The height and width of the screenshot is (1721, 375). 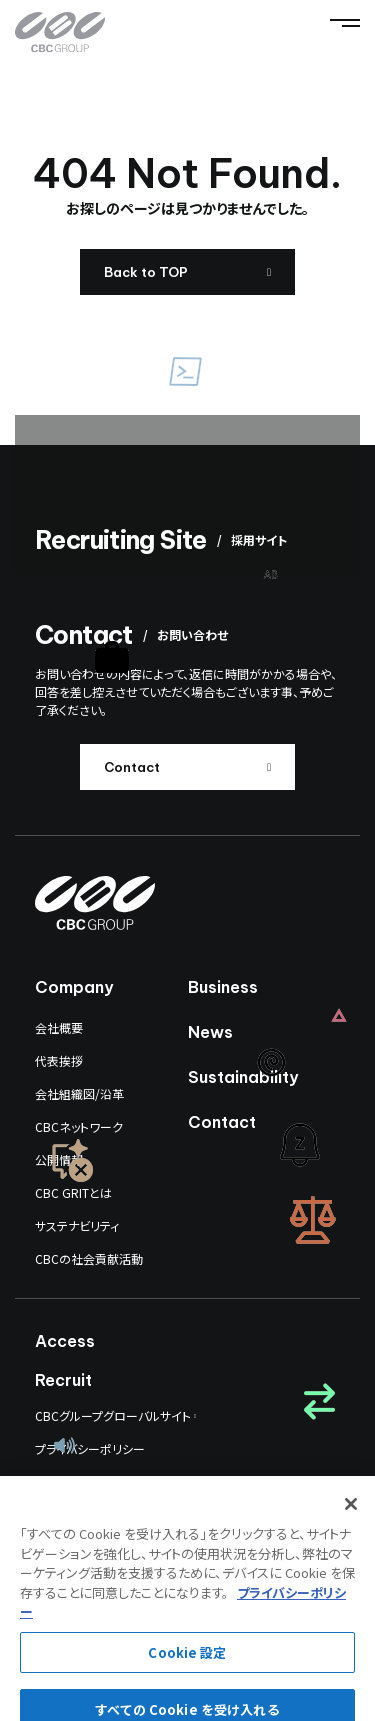 I want to click on snooze notifications, so click(x=300, y=1145).